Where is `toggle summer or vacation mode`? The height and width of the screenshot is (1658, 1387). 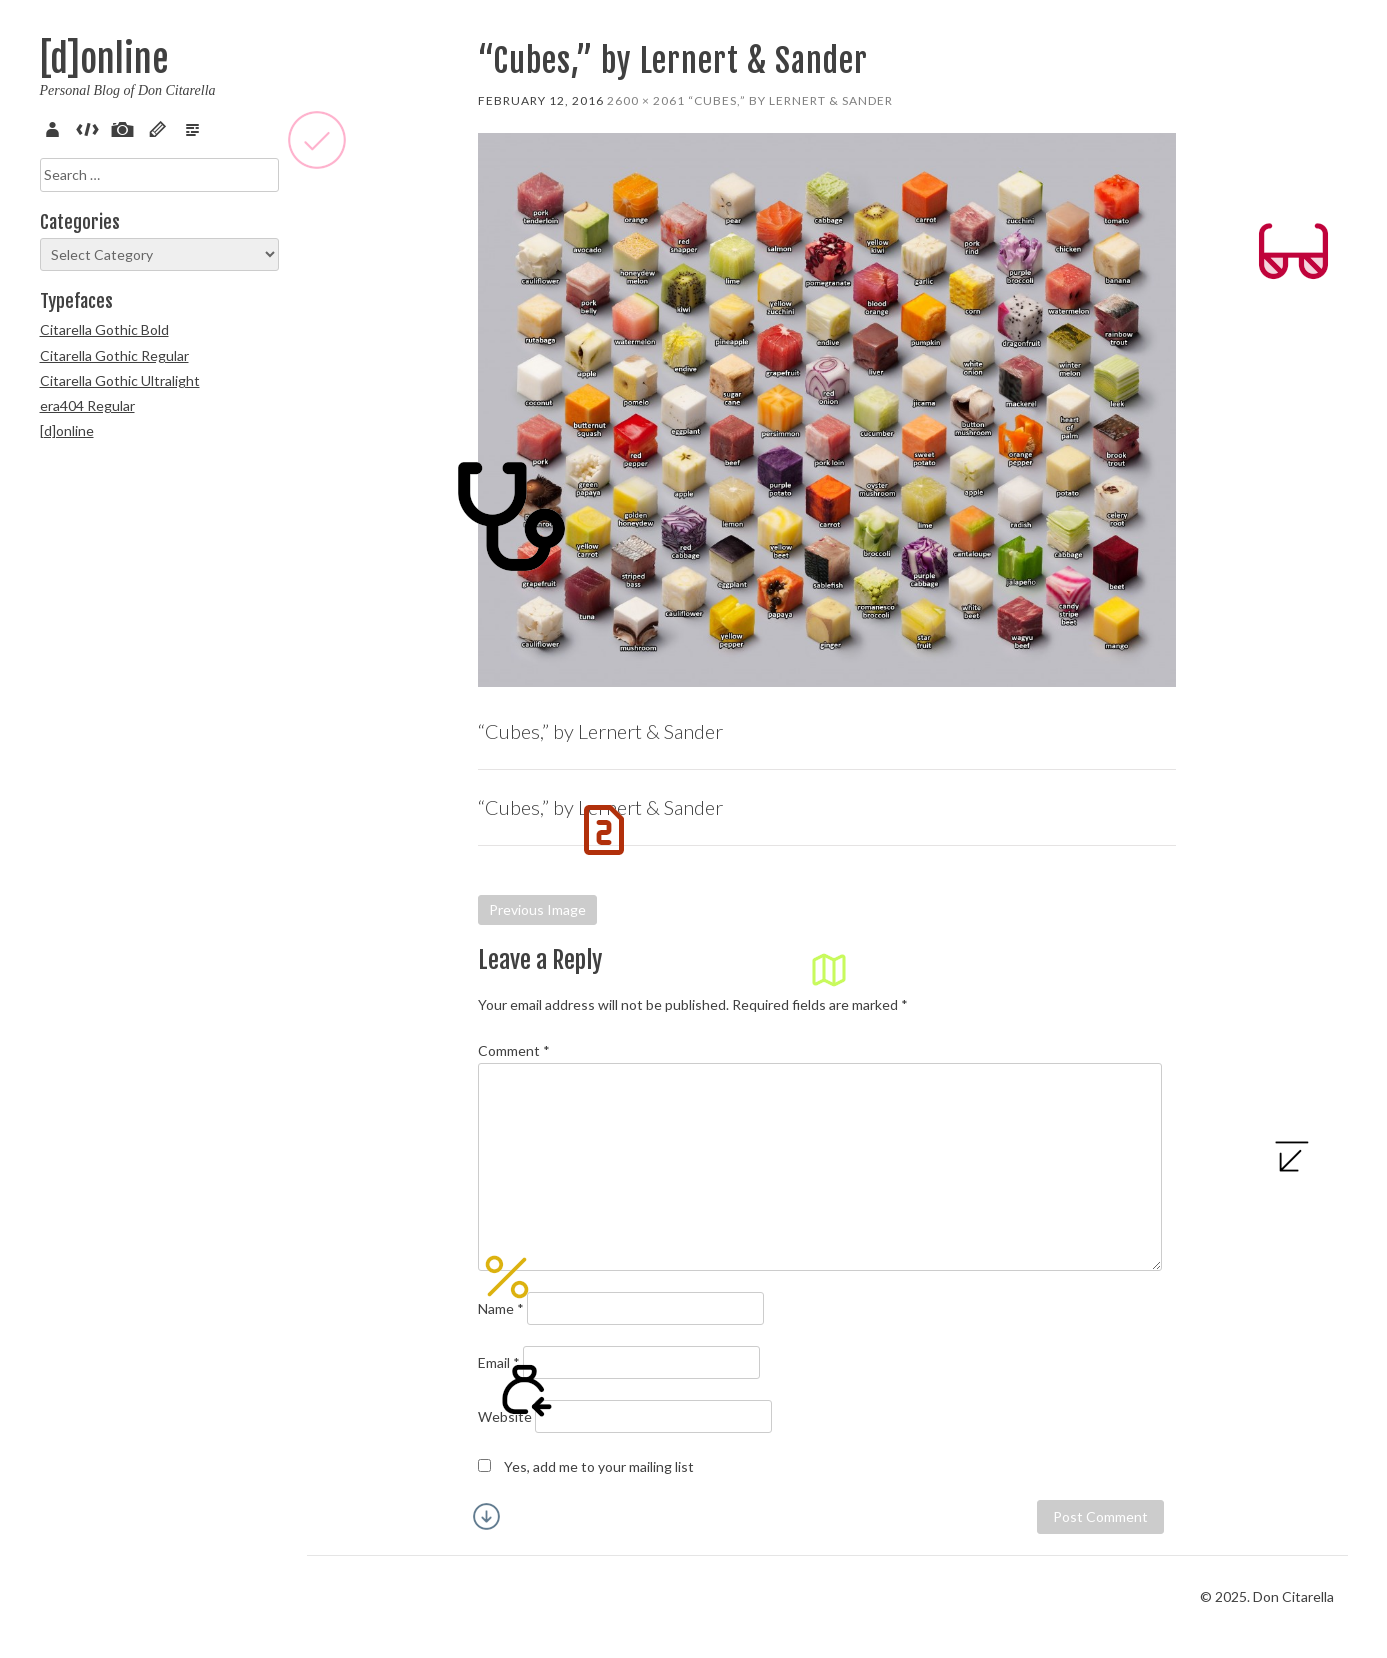 toggle summer or vacation mode is located at coordinates (1293, 252).